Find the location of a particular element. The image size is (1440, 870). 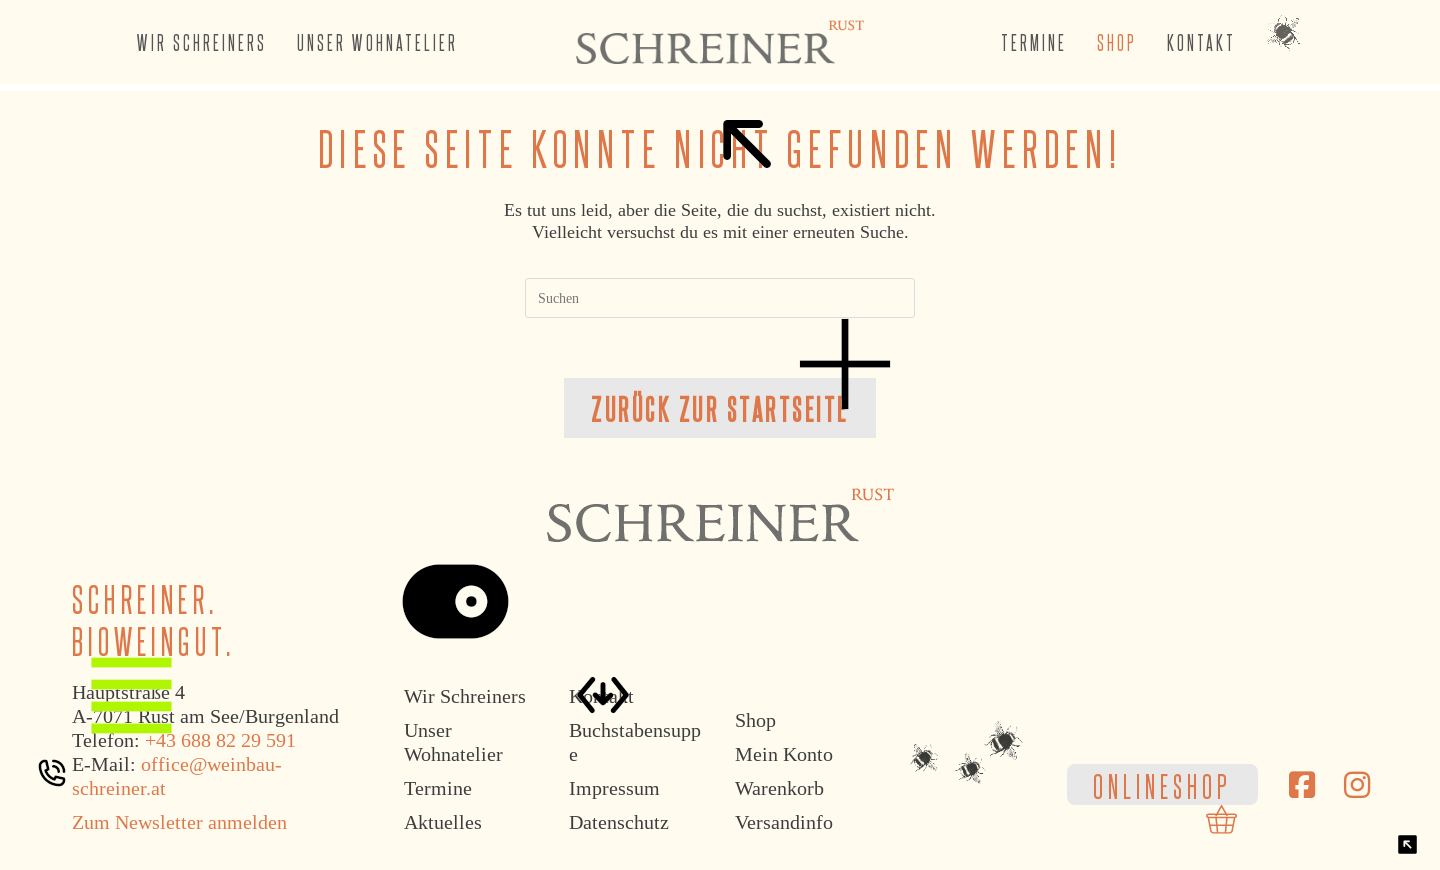

download source code or code files is located at coordinates (603, 695).